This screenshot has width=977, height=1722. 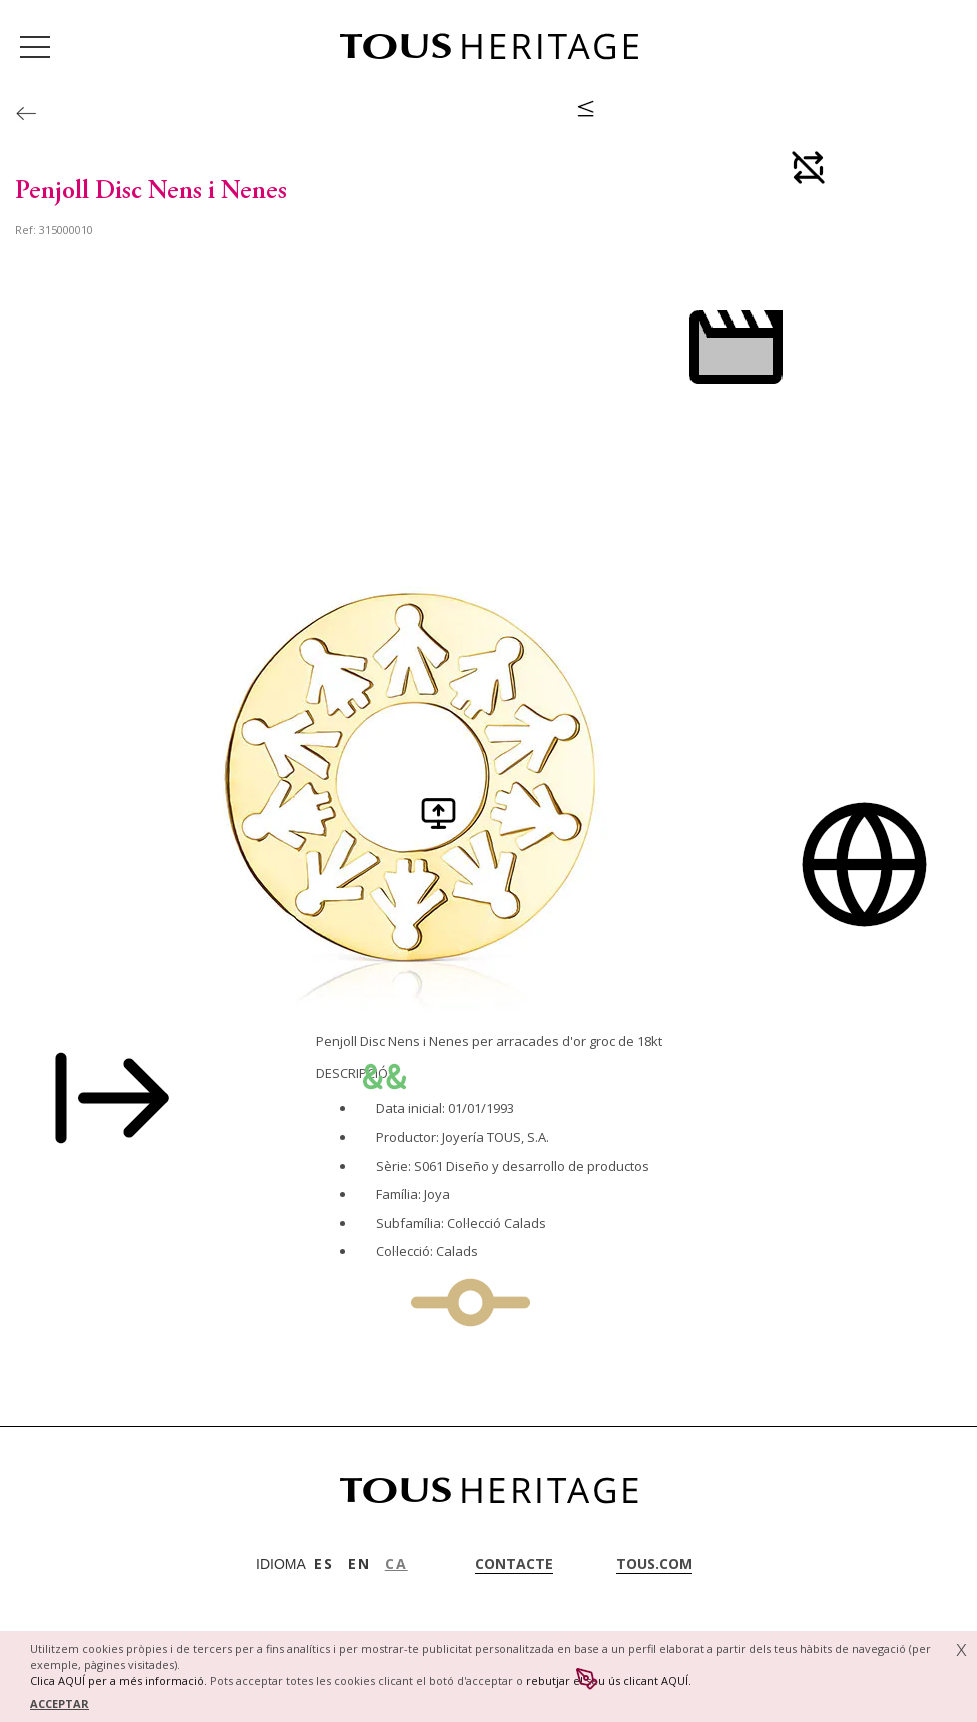 I want to click on access vector drawing tools, so click(x=587, y=1679).